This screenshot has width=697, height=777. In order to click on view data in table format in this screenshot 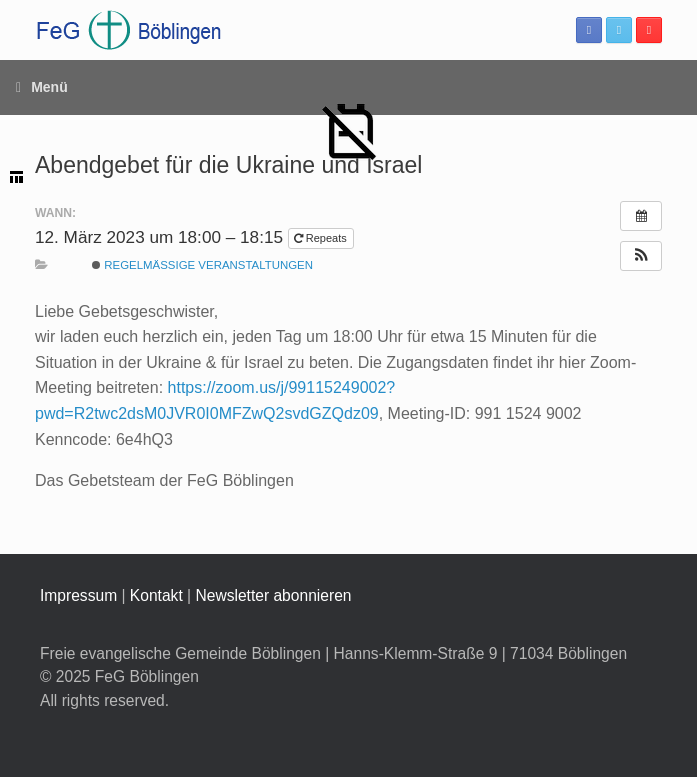, I will do `click(16, 177)`.